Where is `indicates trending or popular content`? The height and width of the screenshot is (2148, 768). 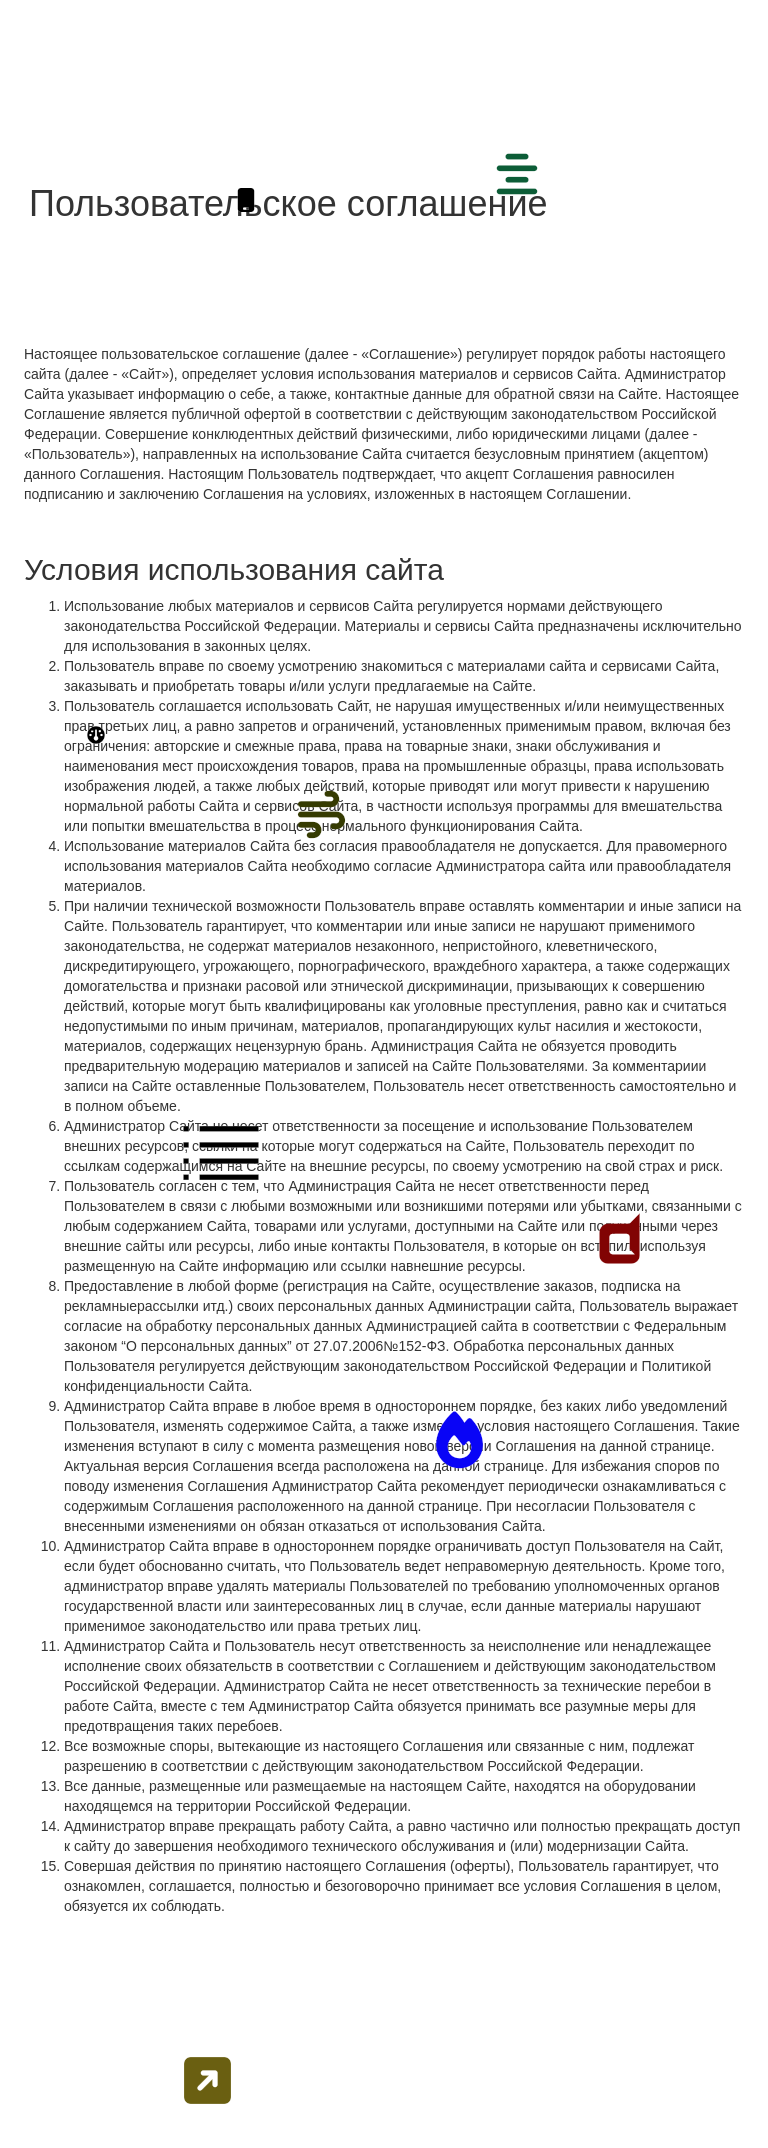
indicates trending or popular content is located at coordinates (459, 1441).